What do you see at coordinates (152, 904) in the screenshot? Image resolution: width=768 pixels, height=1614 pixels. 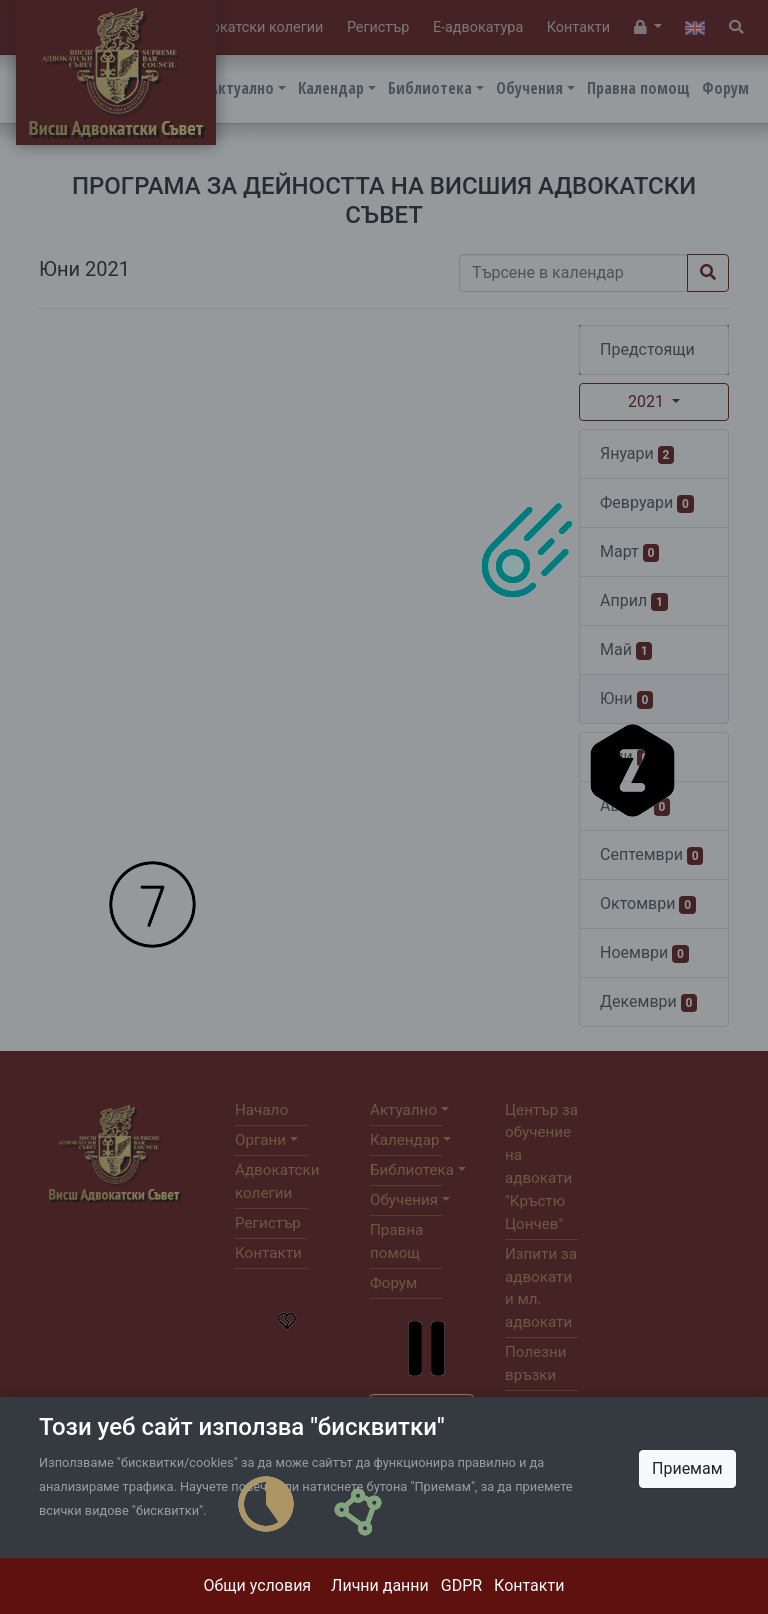 I see `indicates step 7 in a multi-step process` at bounding box center [152, 904].